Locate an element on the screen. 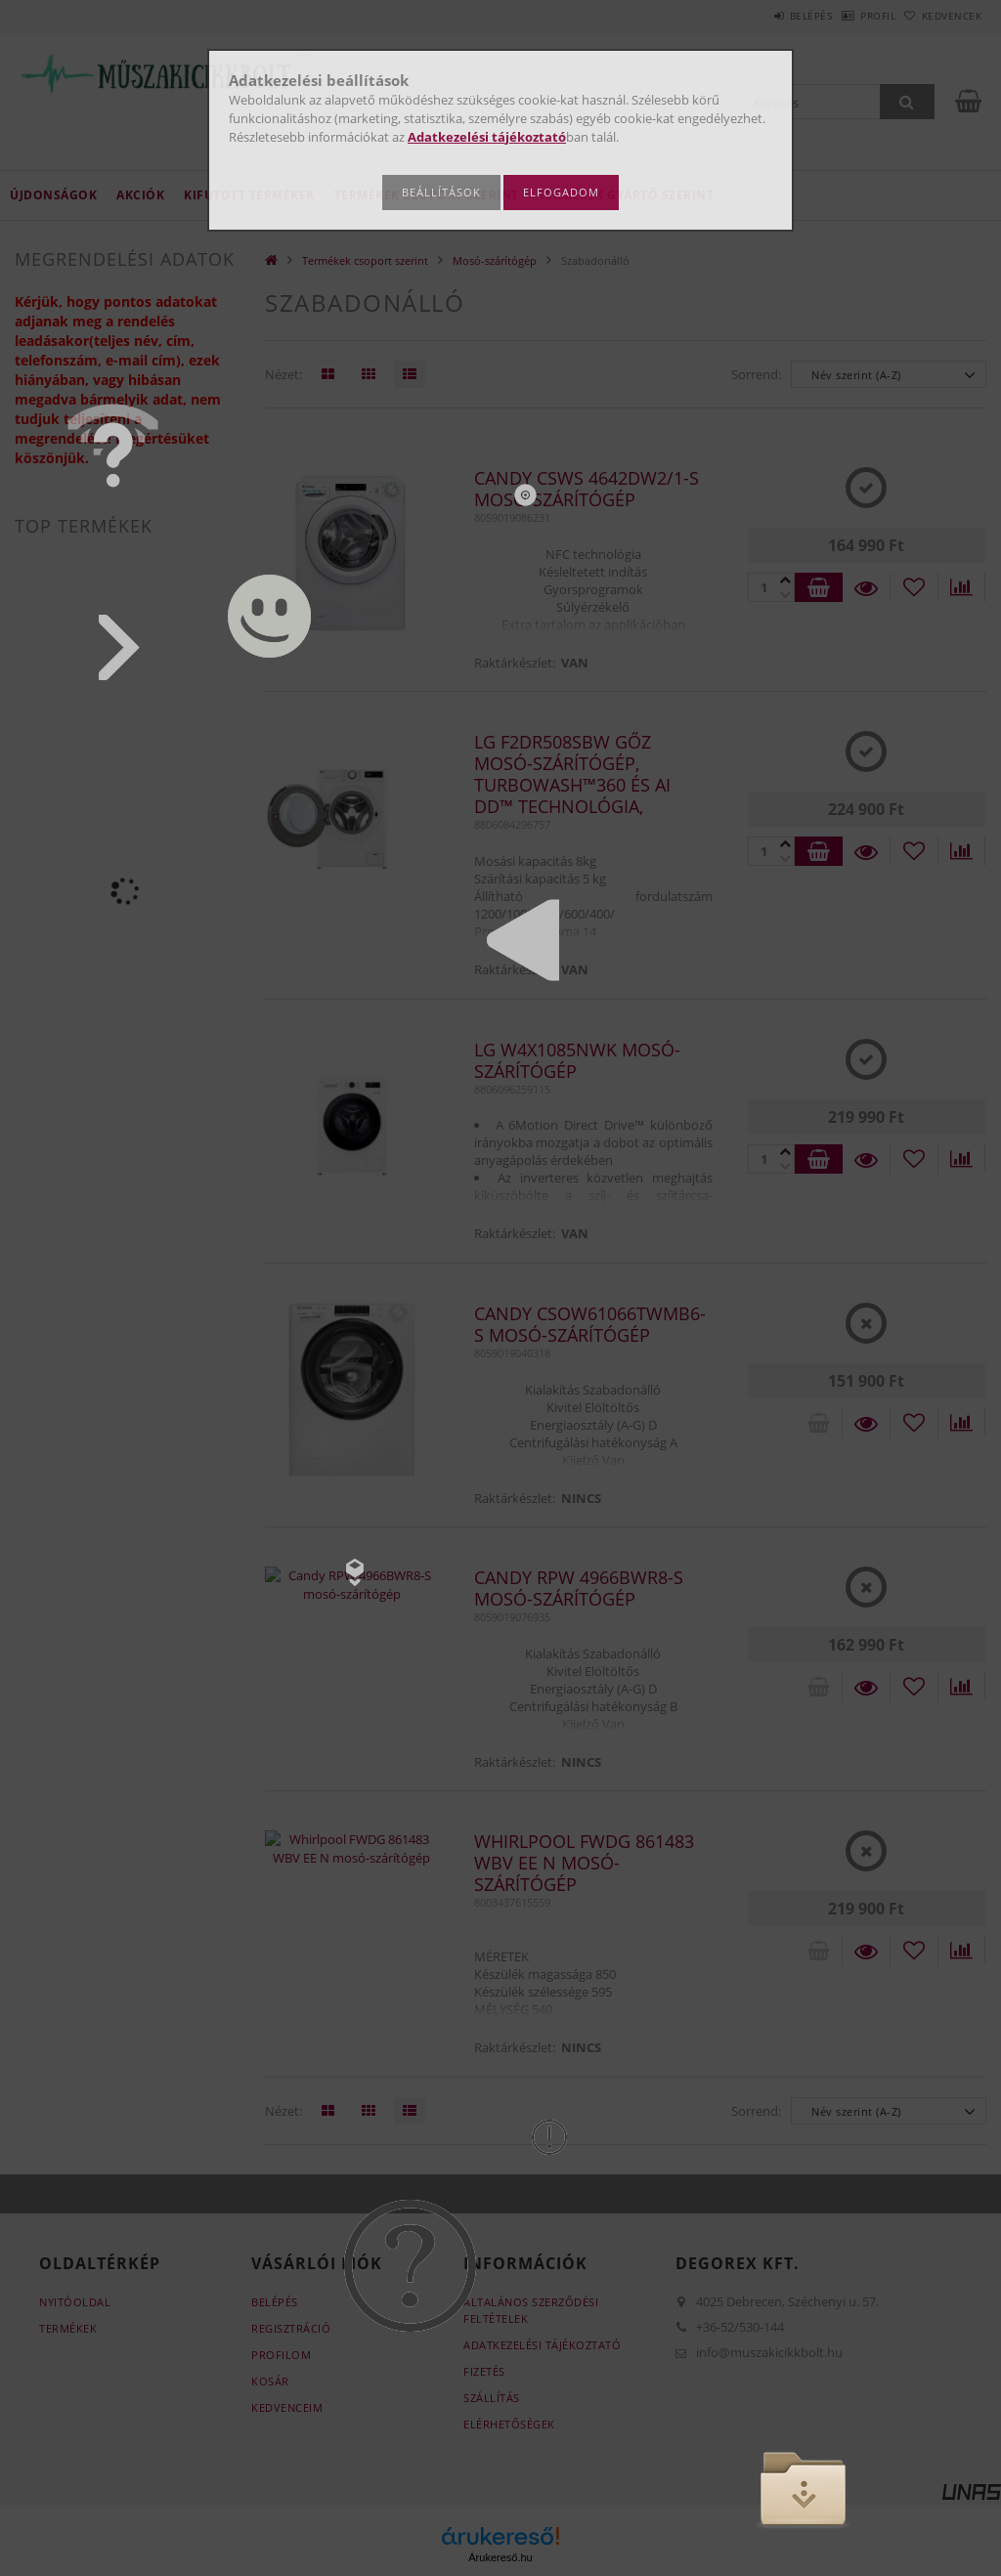 The image size is (1001, 2576). indicates optical disc drive or CD/DVD media is located at coordinates (525, 494).